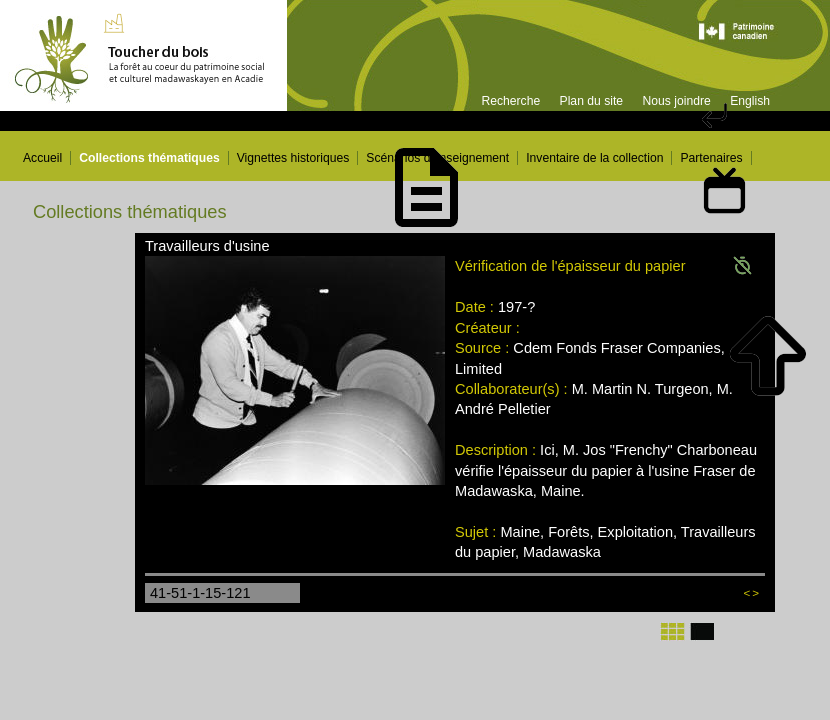 The height and width of the screenshot is (720, 830). What do you see at coordinates (742, 265) in the screenshot?
I see `disable or cancel timer` at bounding box center [742, 265].